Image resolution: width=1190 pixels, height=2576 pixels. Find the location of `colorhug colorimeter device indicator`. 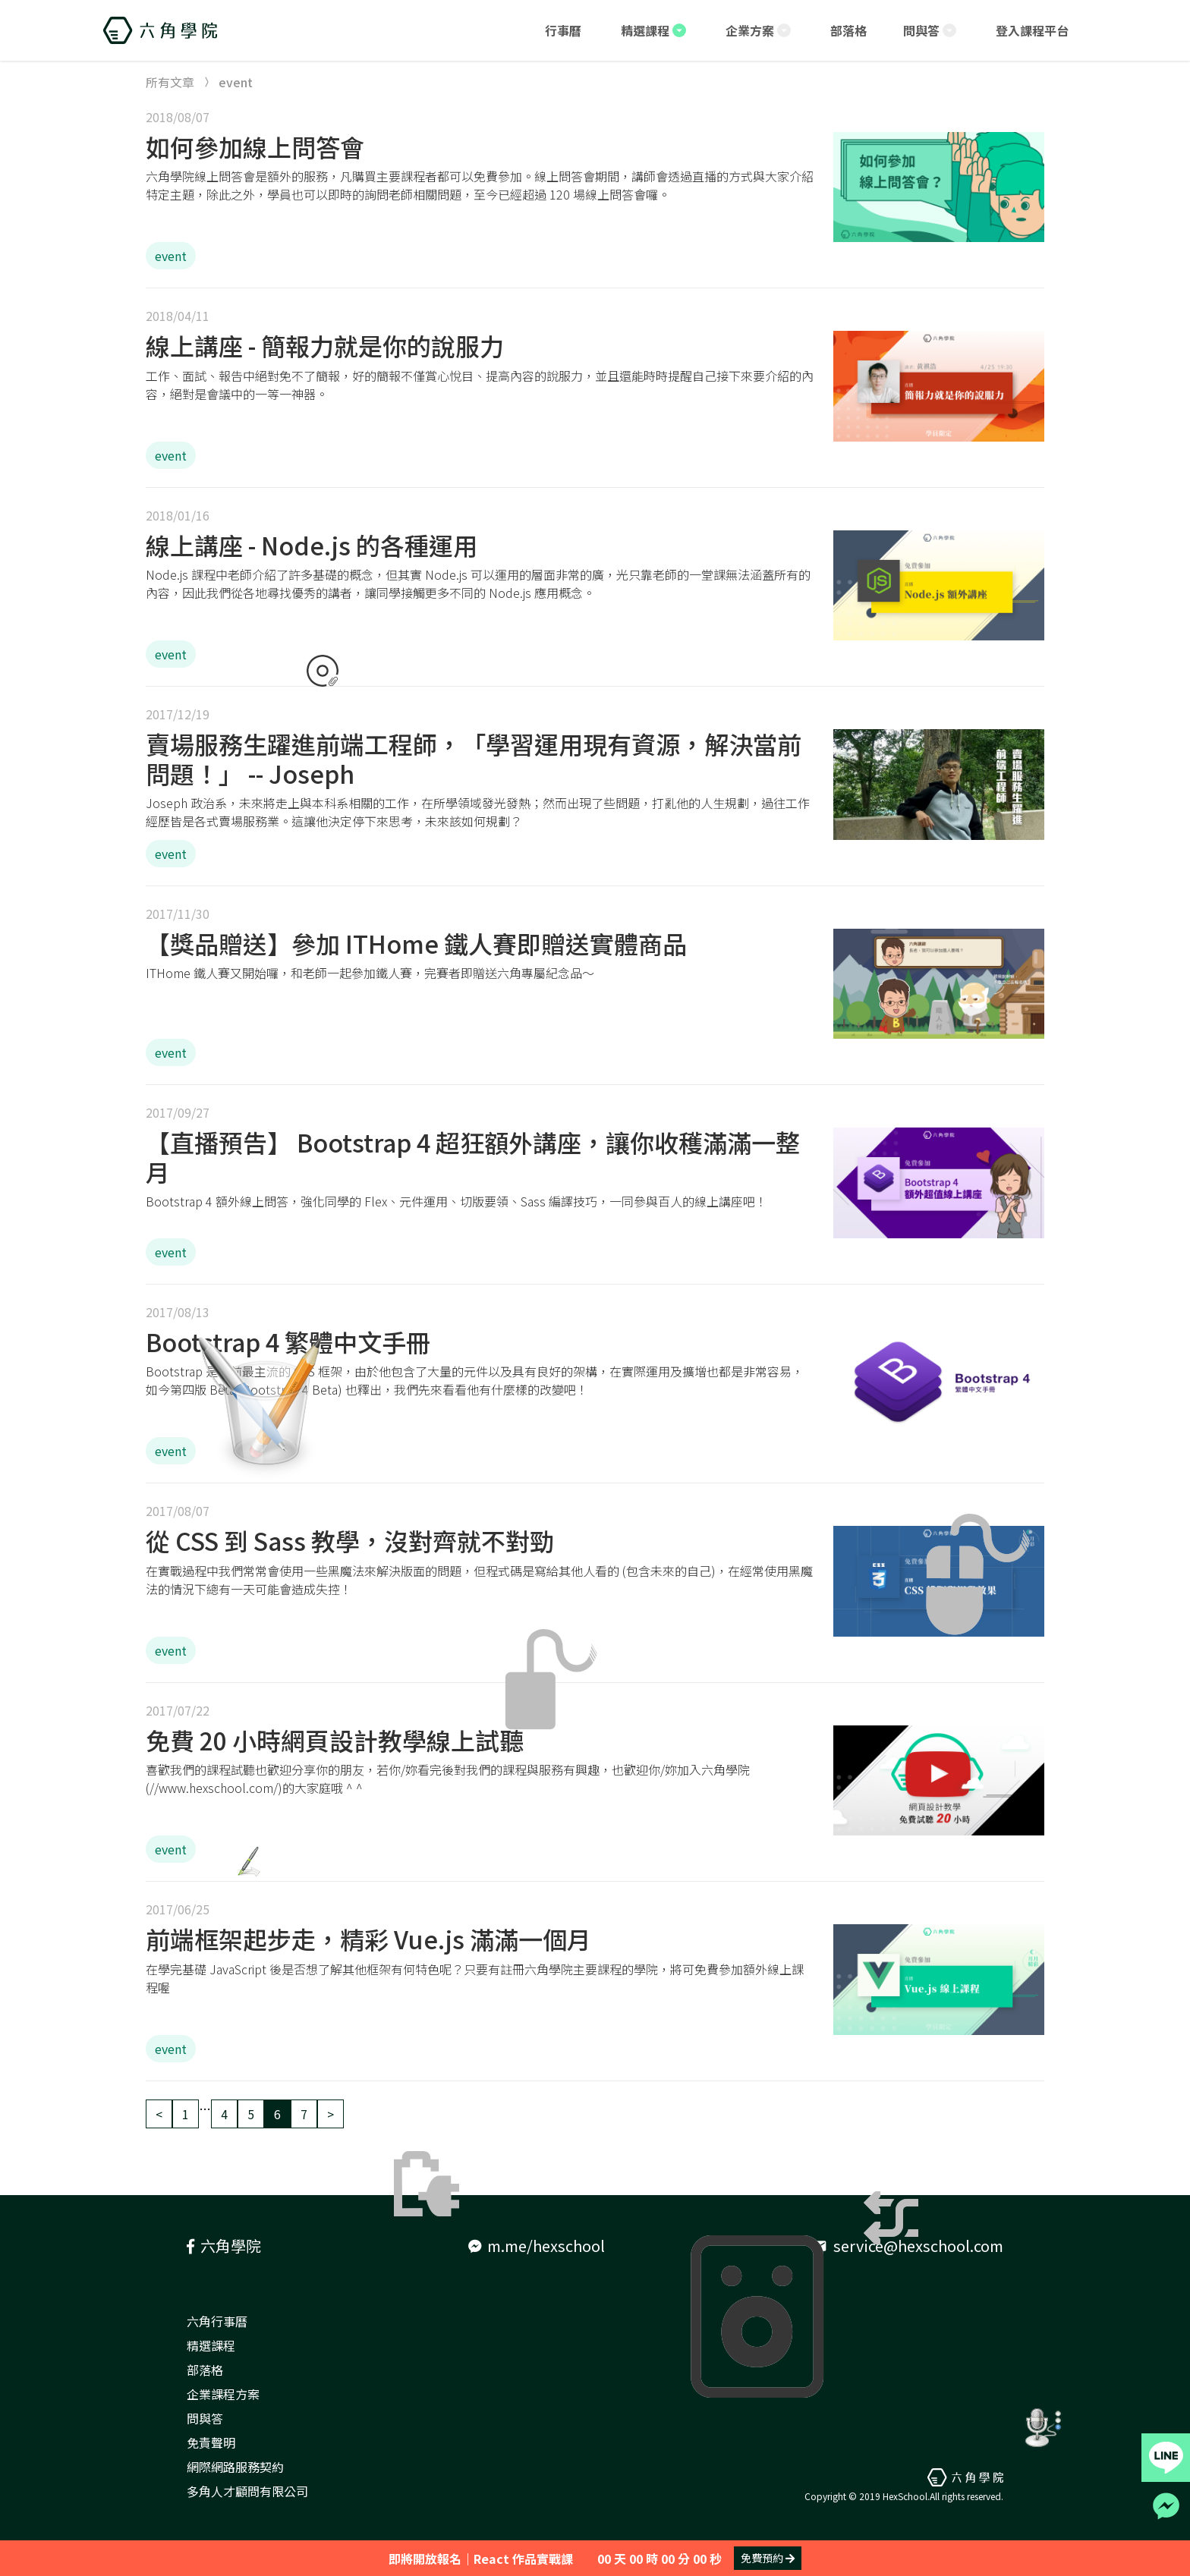

colorhug colorimeter device indicator is located at coordinates (548, 1686).